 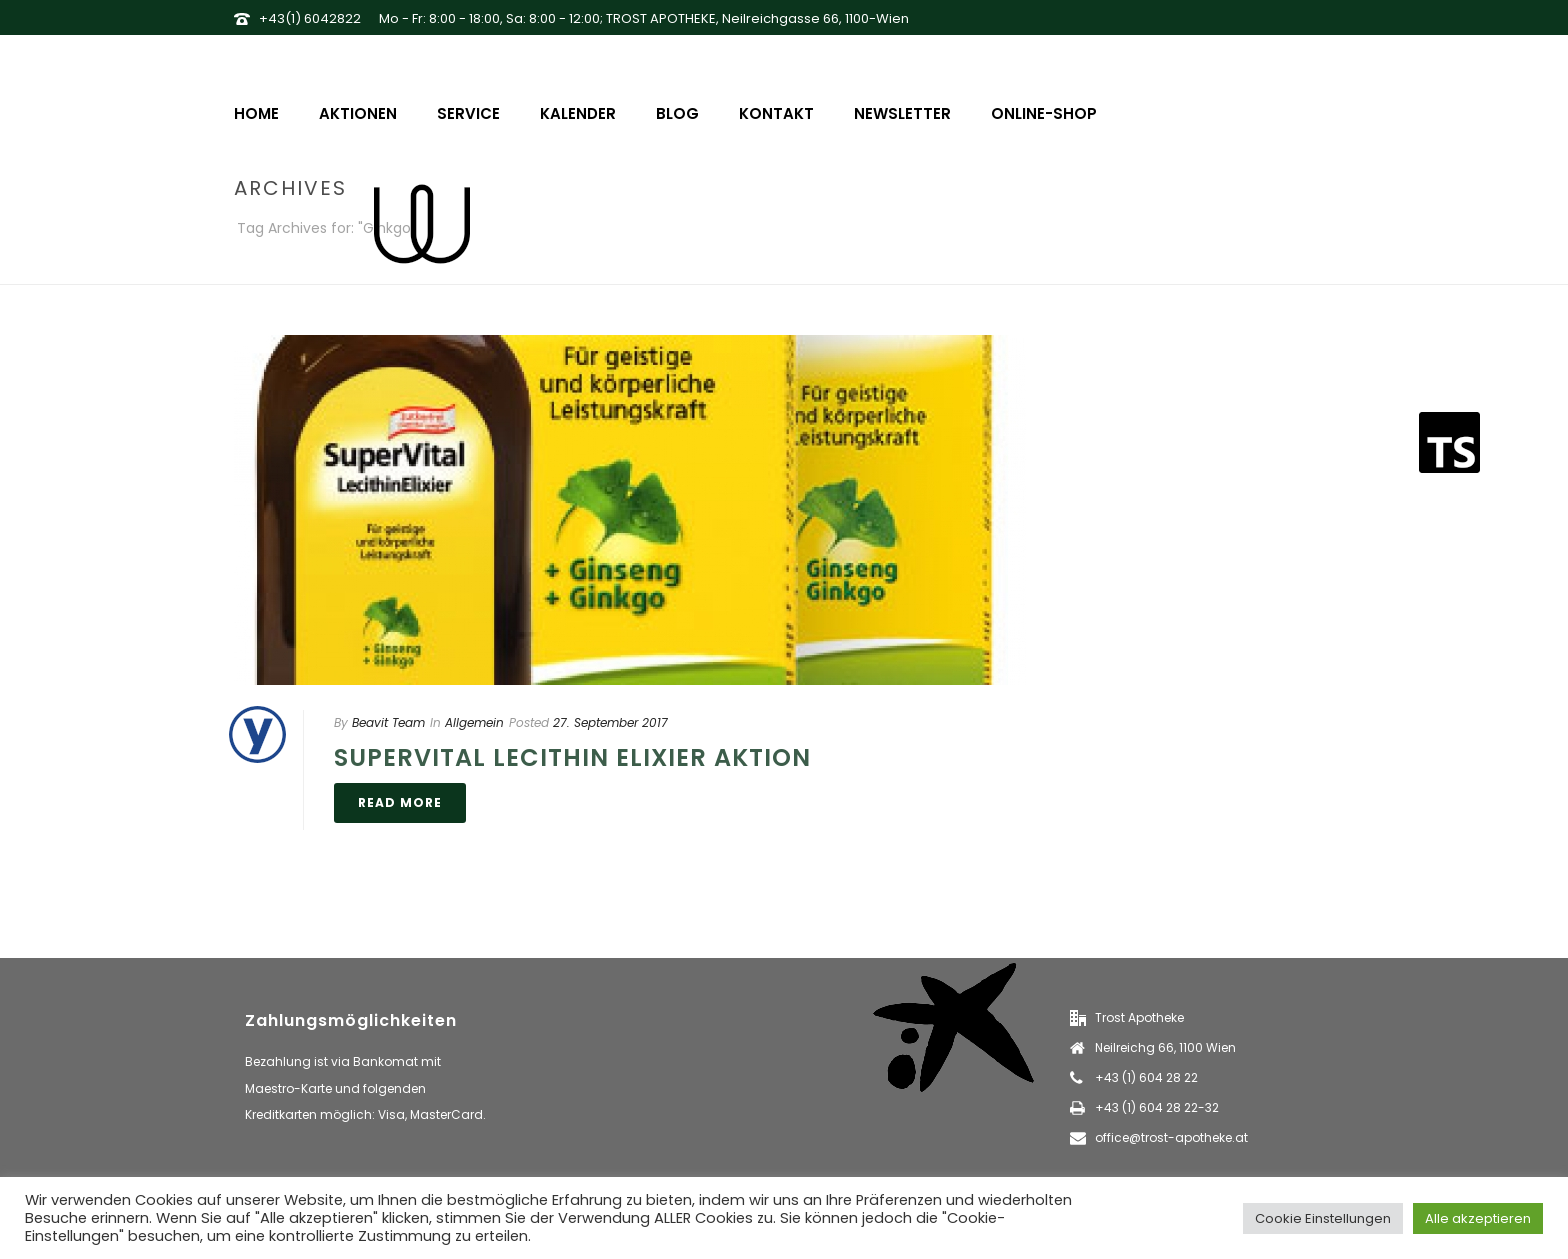 What do you see at coordinates (953, 1027) in the screenshot?
I see `open the CaixaBank mobile banking app` at bounding box center [953, 1027].